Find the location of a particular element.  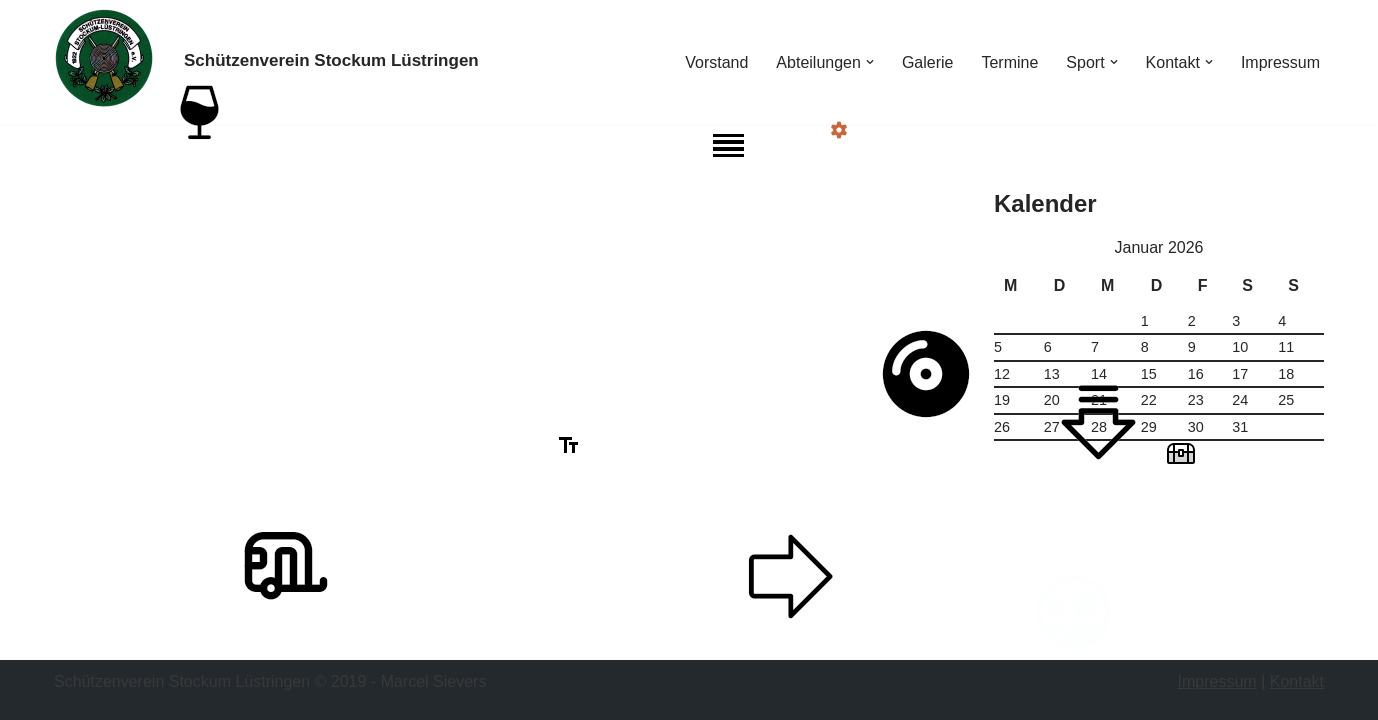

access settings or preferences is located at coordinates (839, 130).